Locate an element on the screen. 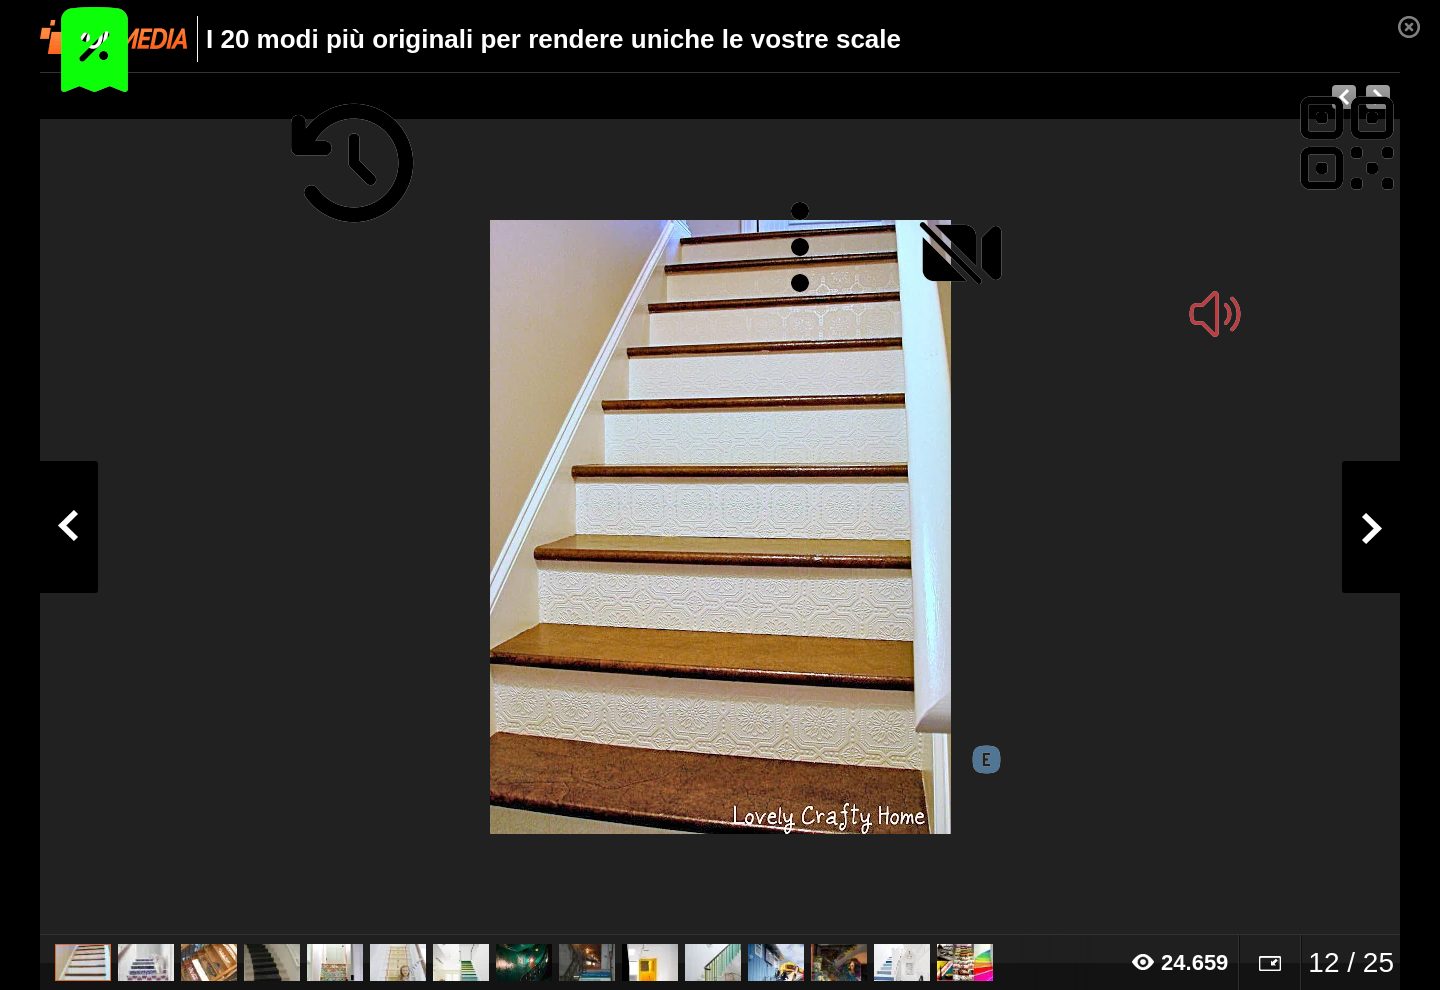  scan or generate a qr code is located at coordinates (1347, 143).